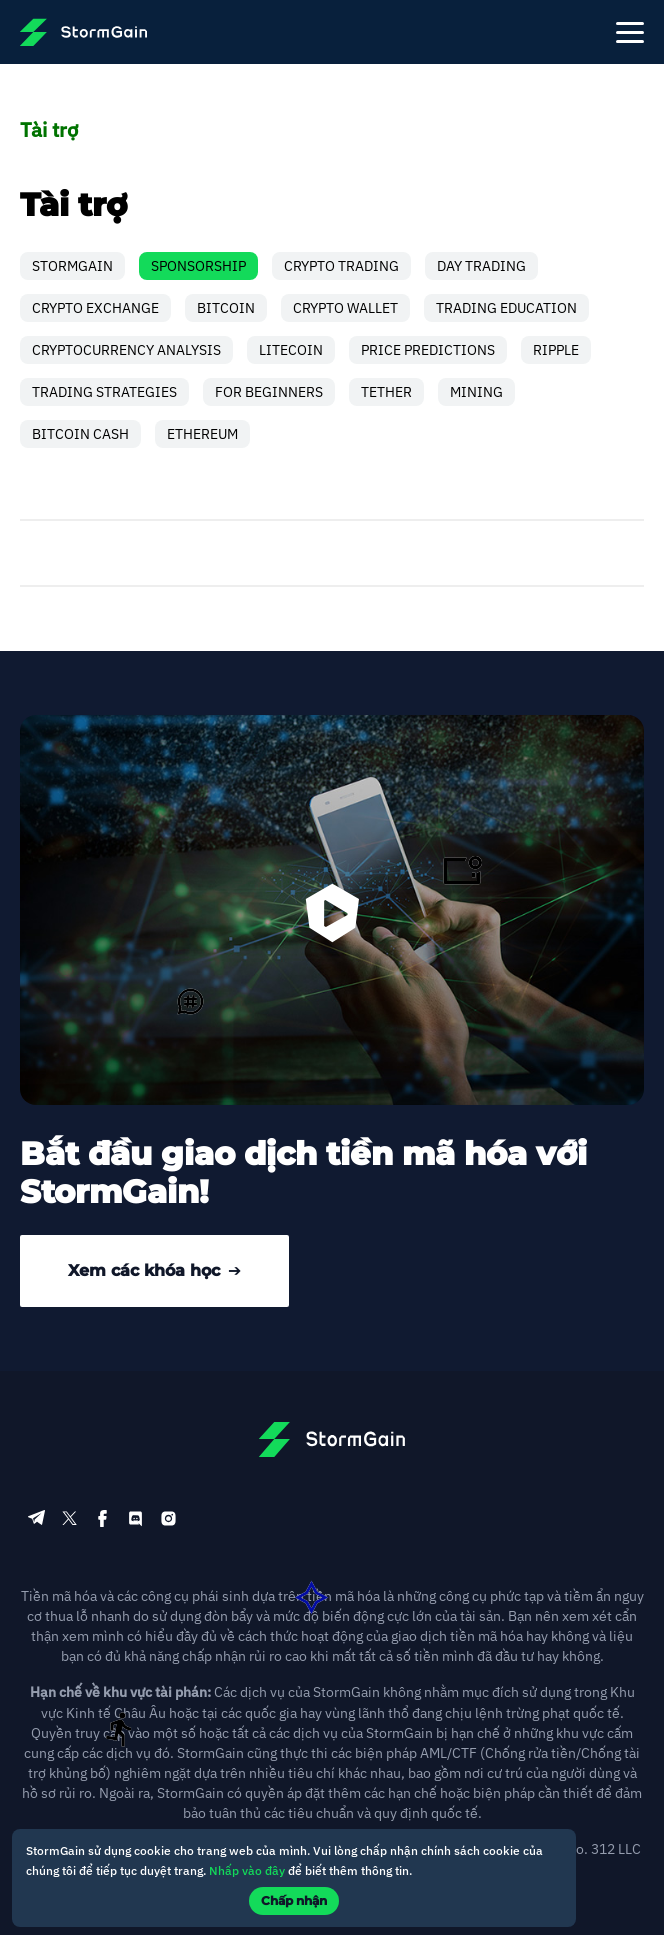 This screenshot has width=664, height=1935. I want to click on open a threaded conversation, so click(190, 1001).